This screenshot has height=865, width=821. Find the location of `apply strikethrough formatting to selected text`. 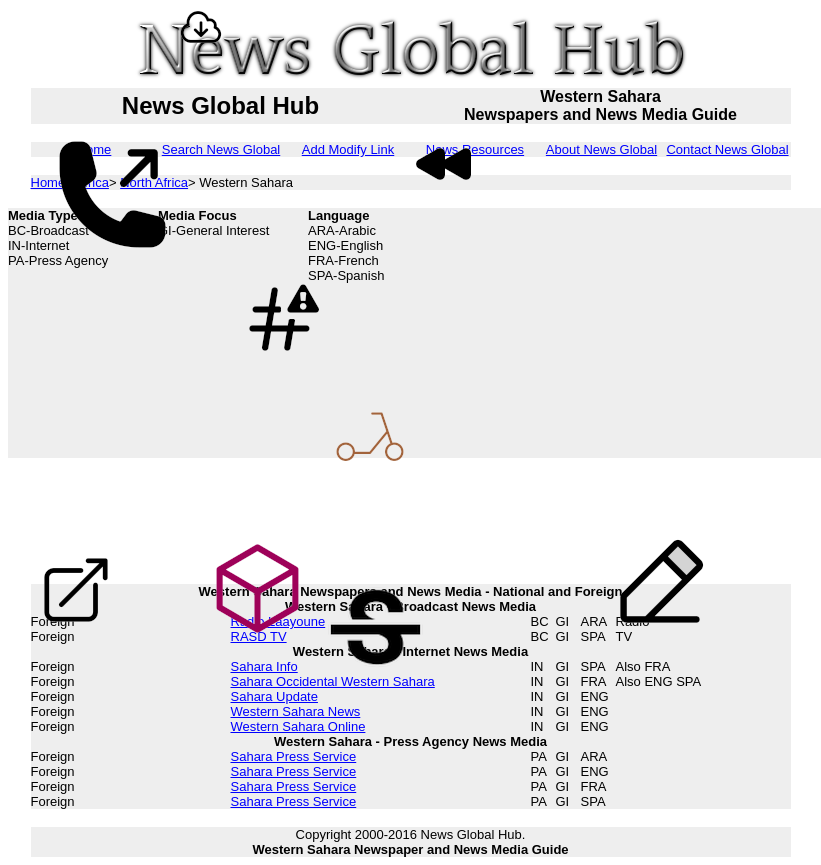

apply strikethrough formatting to selected text is located at coordinates (375, 634).